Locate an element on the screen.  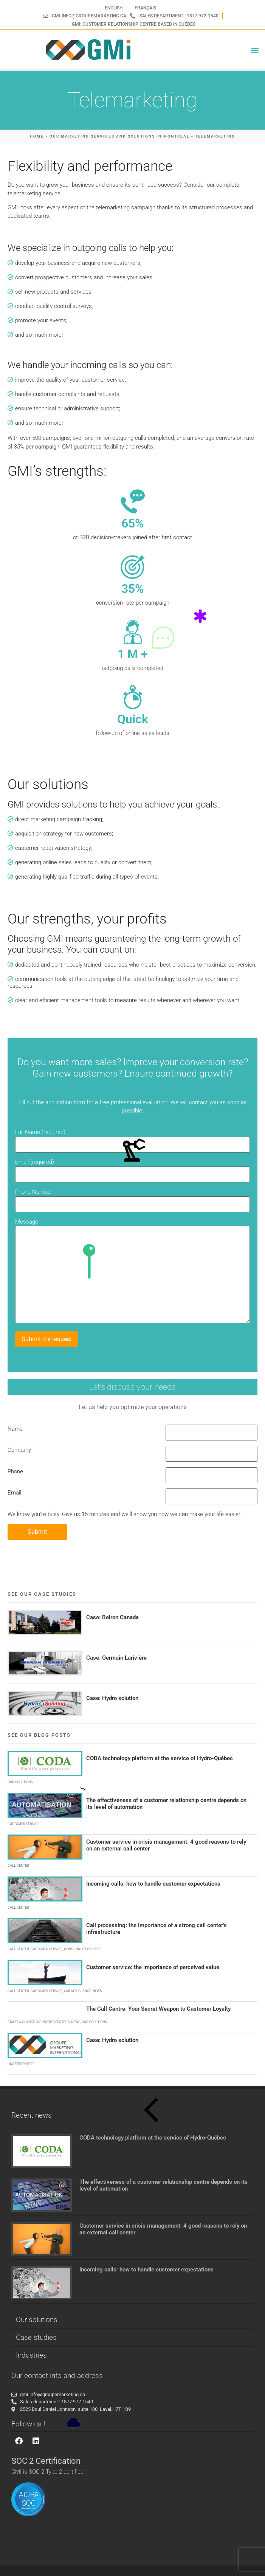
mark a location on the map is located at coordinates (89, 1262).